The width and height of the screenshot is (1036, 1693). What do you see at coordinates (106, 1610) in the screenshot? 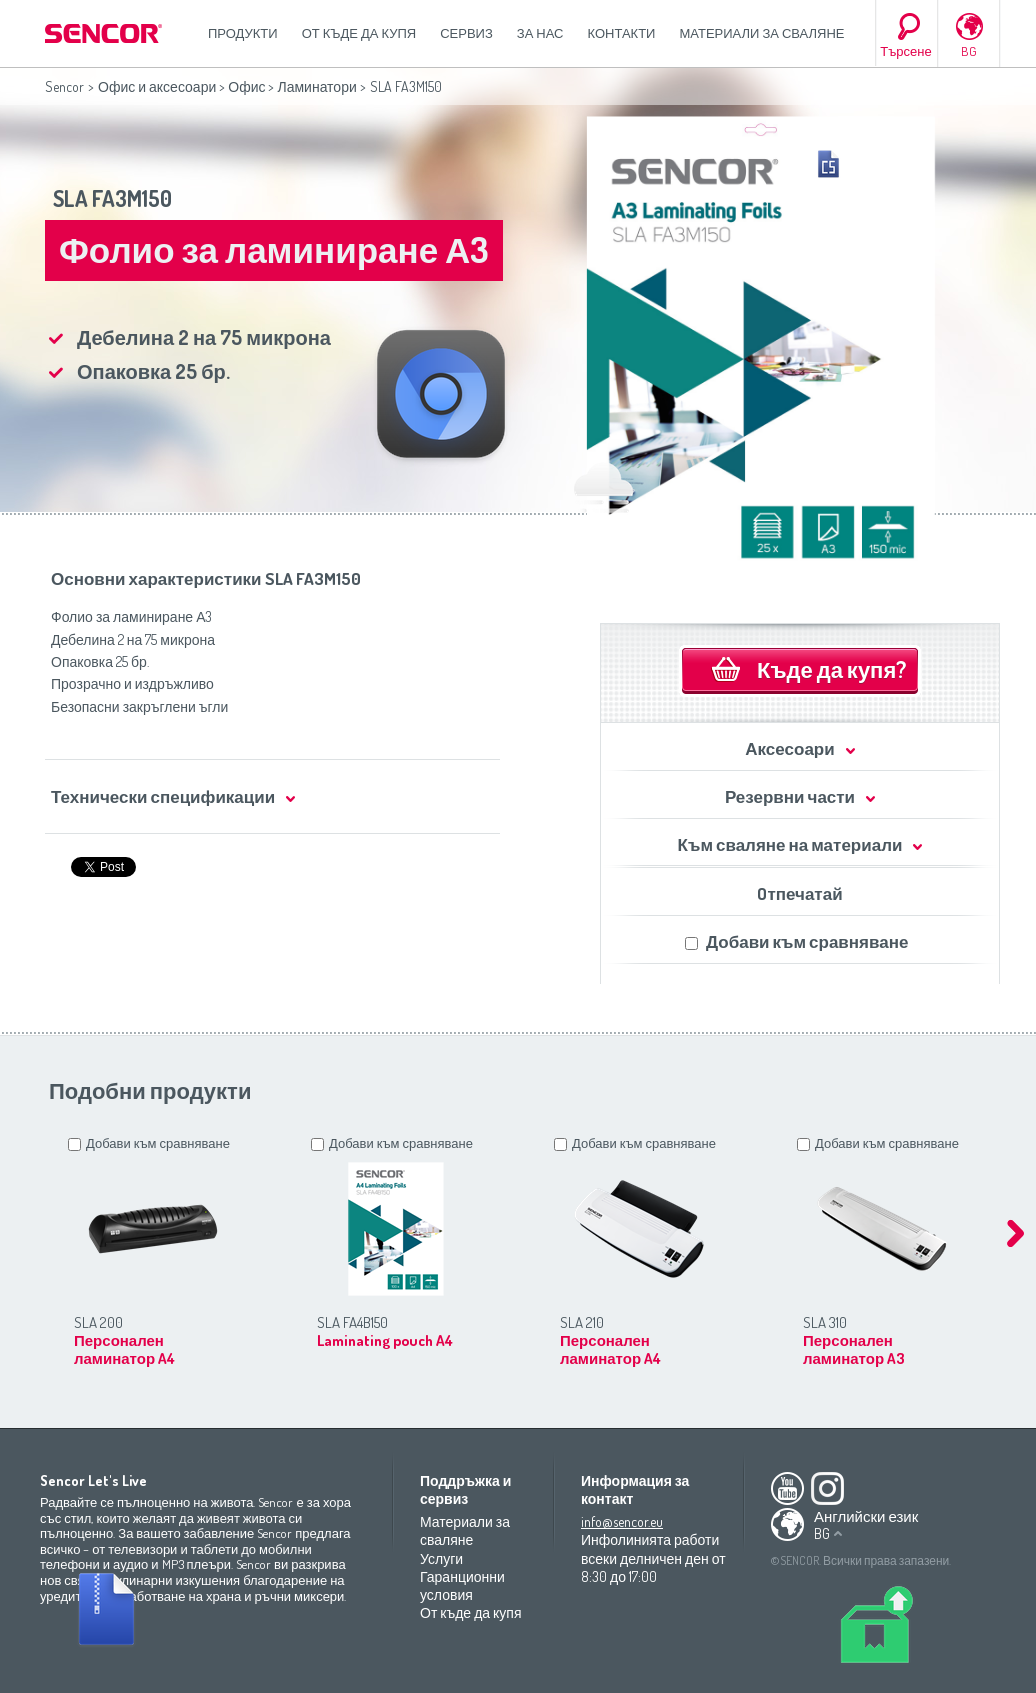
I see `an ACE compressed archive file` at bounding box center [106, 1610].